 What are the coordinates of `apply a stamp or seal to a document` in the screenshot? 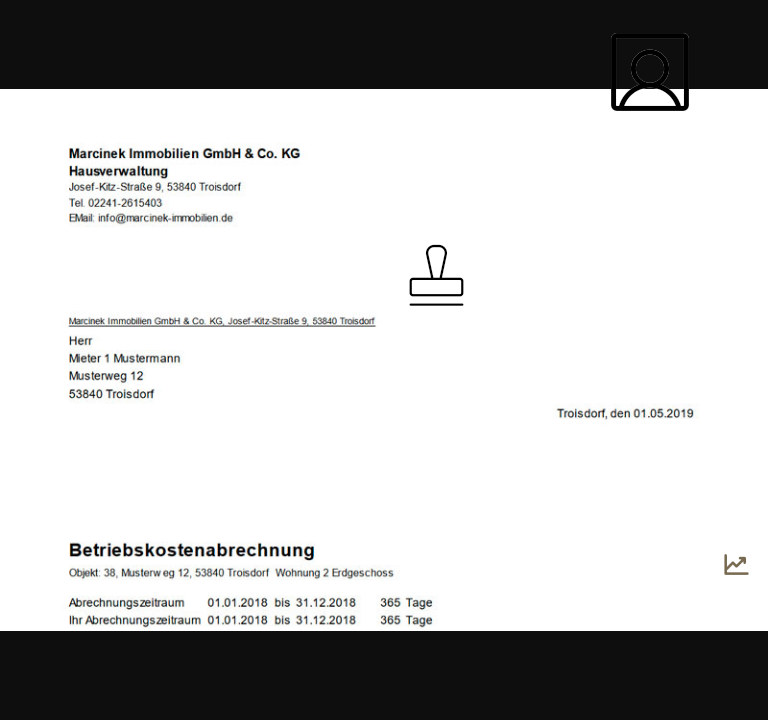 It's located at (436, 276).